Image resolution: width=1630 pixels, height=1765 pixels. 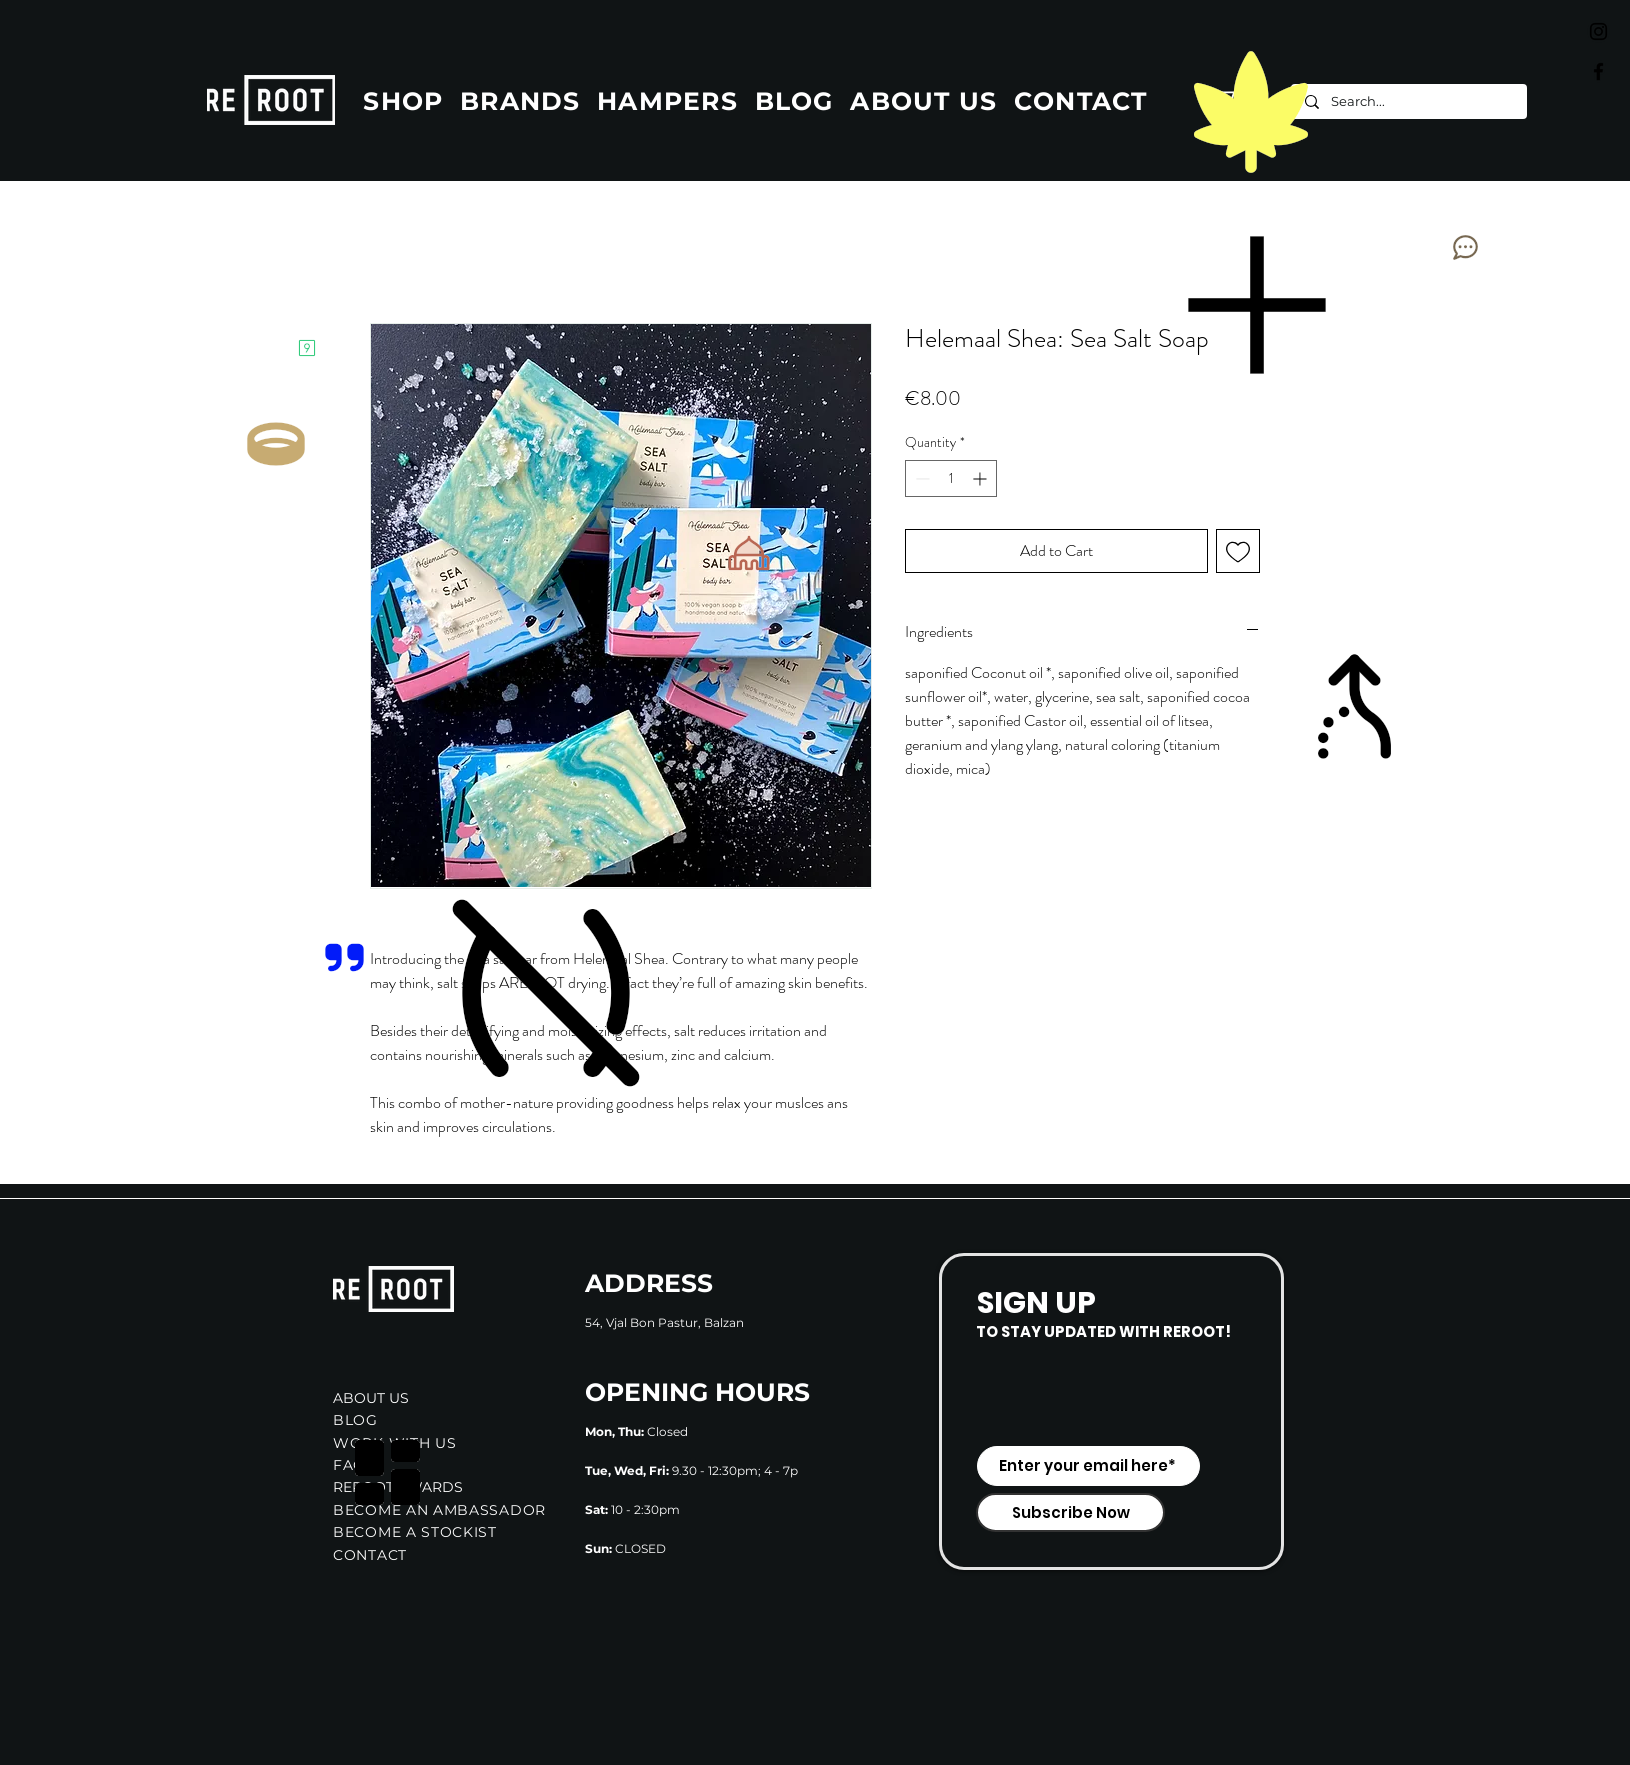 What do you see at coordinates (276, 444) in the screenshot?
I see `indicates a ring or jewelry item` at bounding box center [276, 444].